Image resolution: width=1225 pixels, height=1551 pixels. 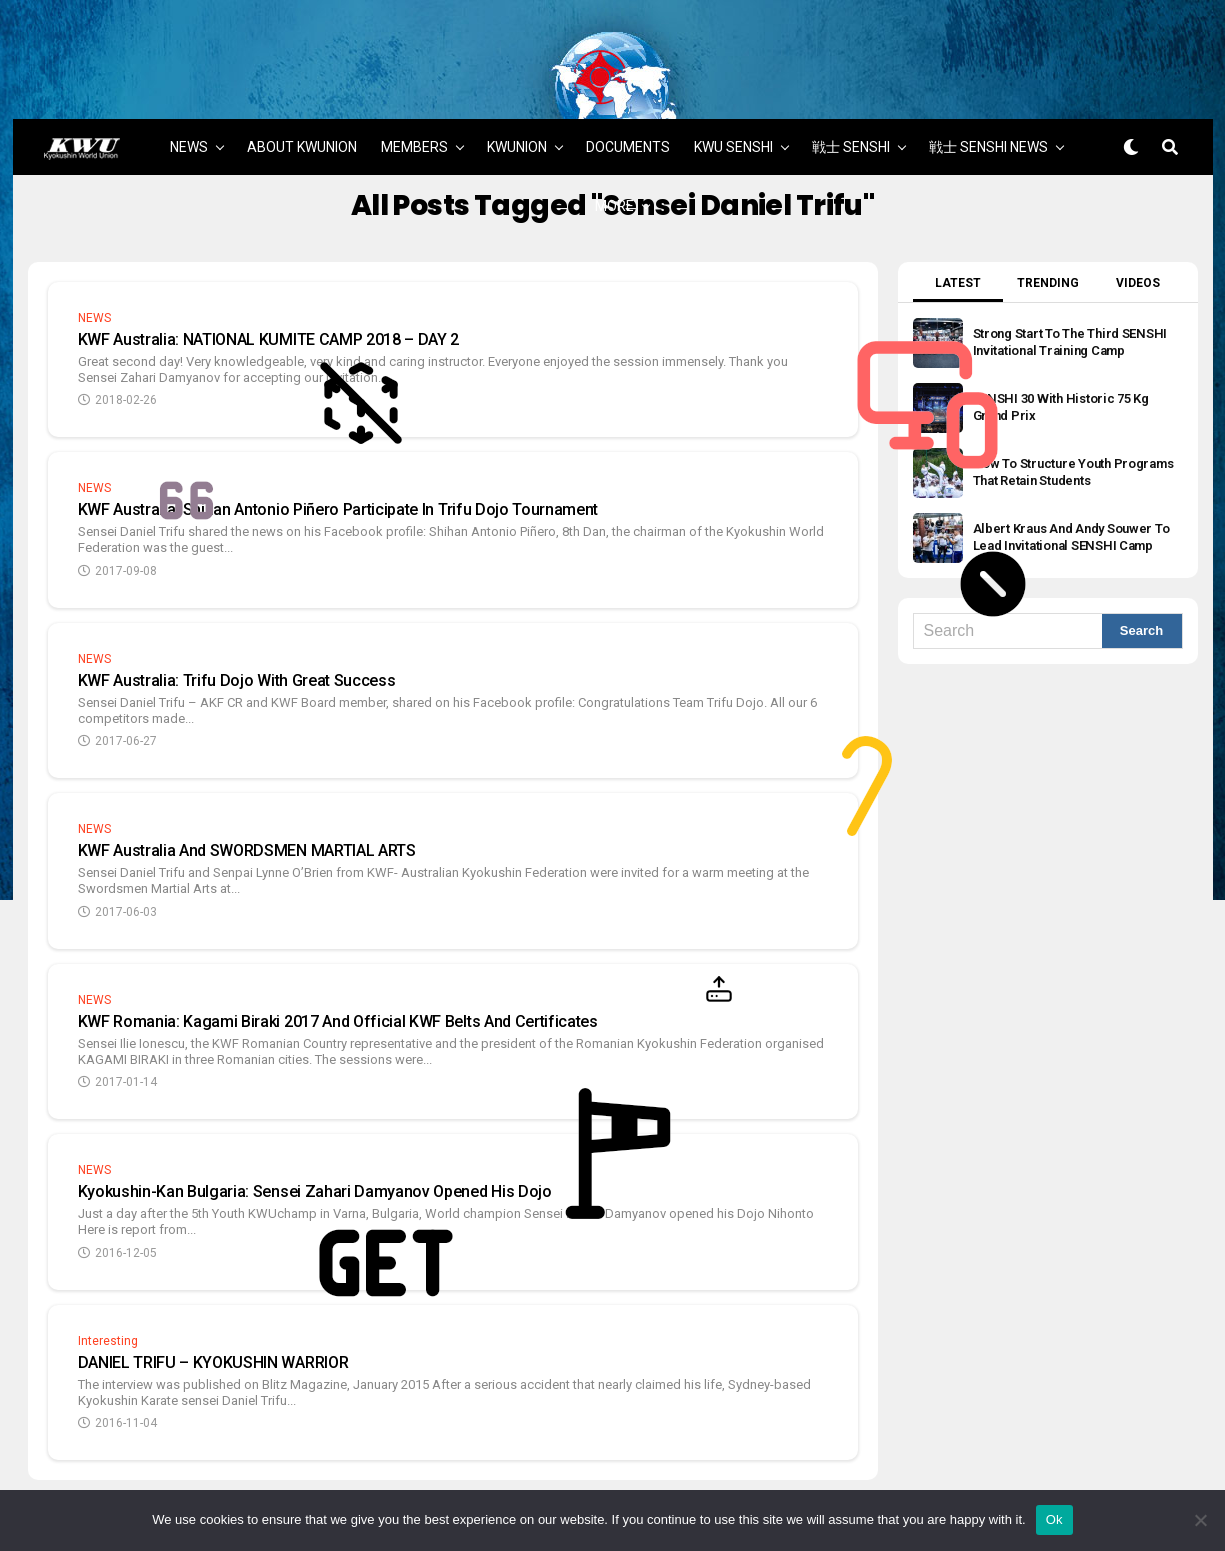 I want to click on switch between desktop and mobile view, so click(x=927, y=398).